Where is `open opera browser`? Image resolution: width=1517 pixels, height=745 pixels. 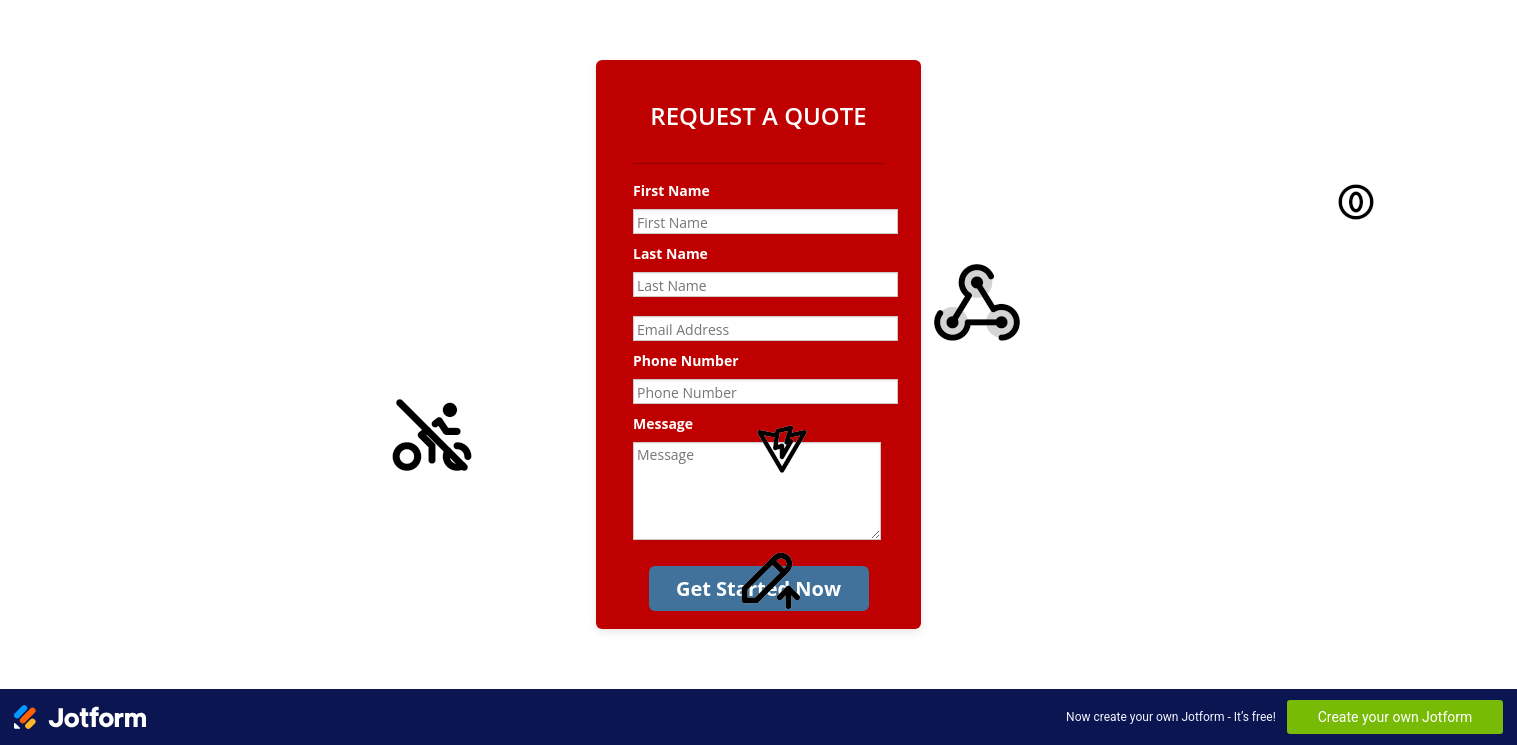
open opera browser is located at coordinates (1356, 202).